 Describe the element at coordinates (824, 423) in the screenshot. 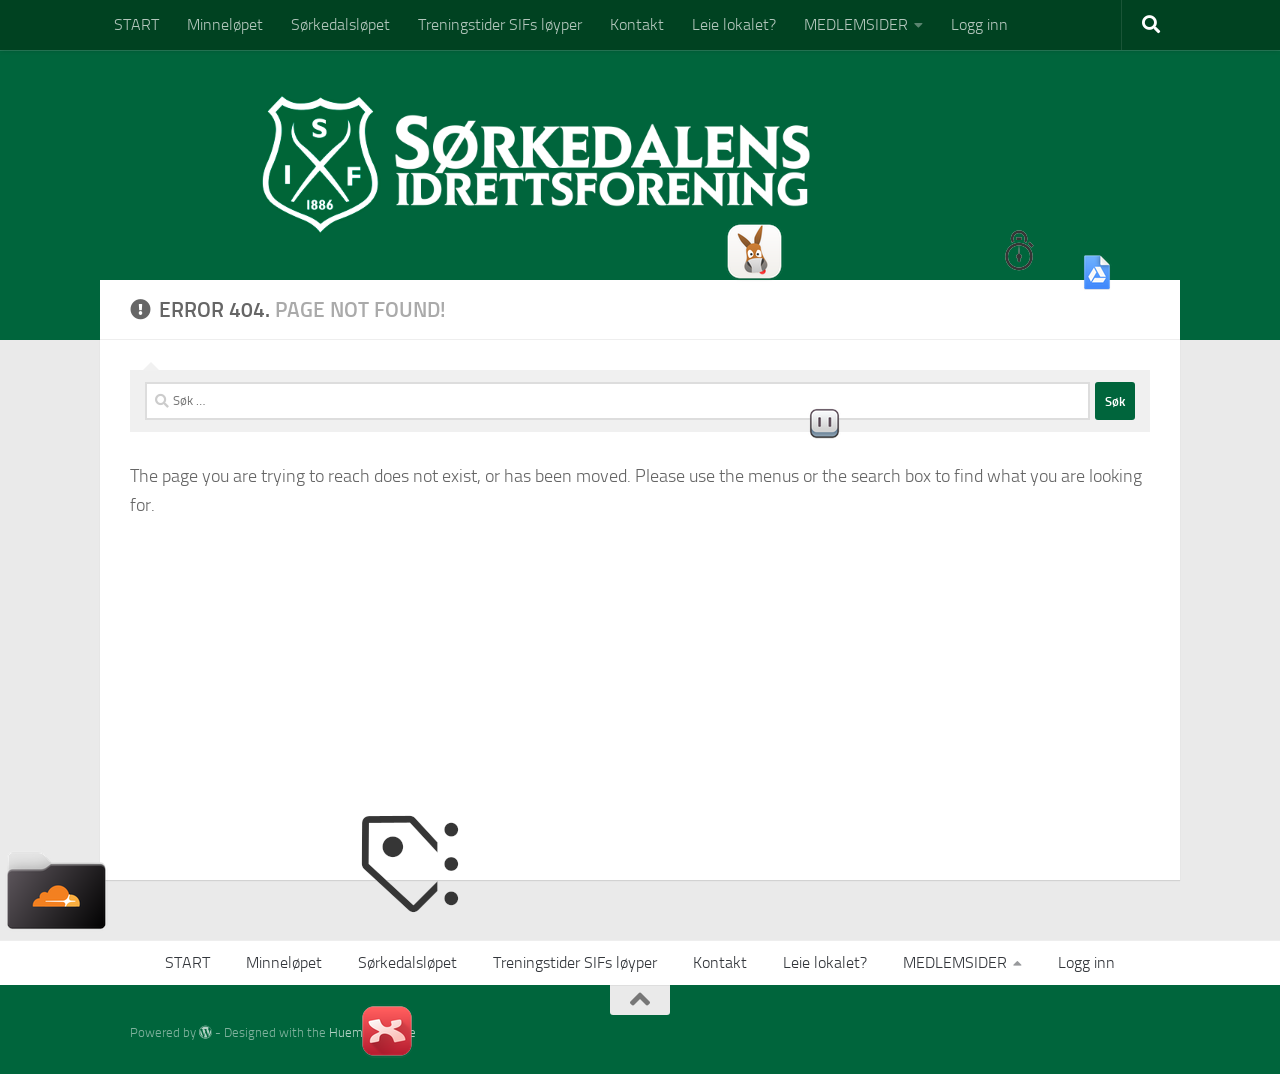

I see `open aseprite pixel art editor` at that location.